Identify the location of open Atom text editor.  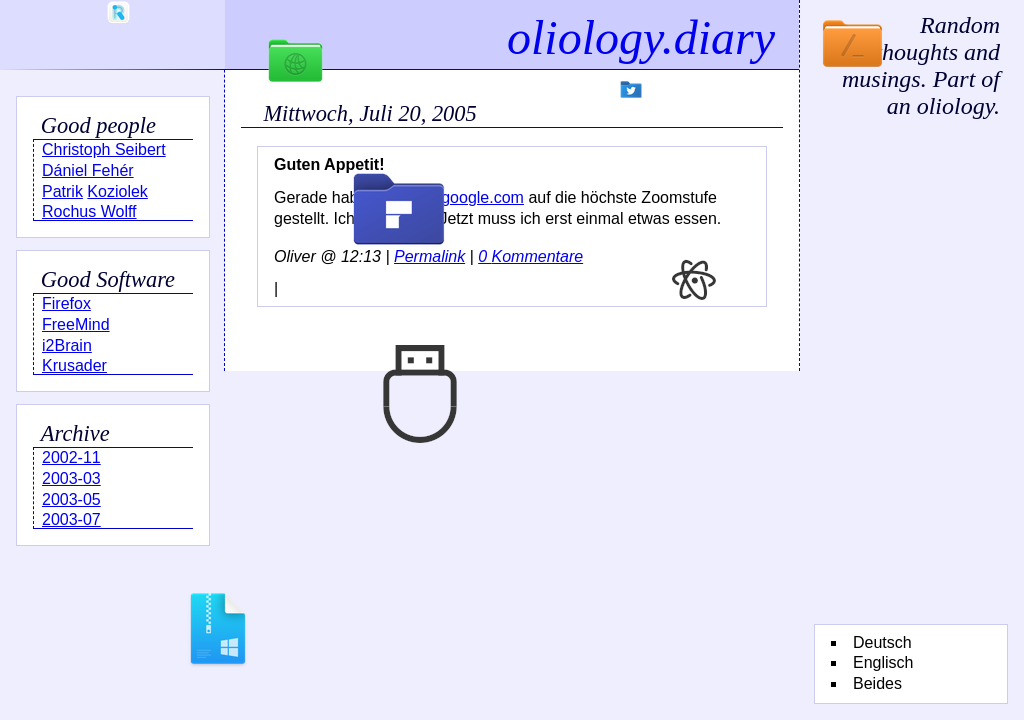
(694, 280).